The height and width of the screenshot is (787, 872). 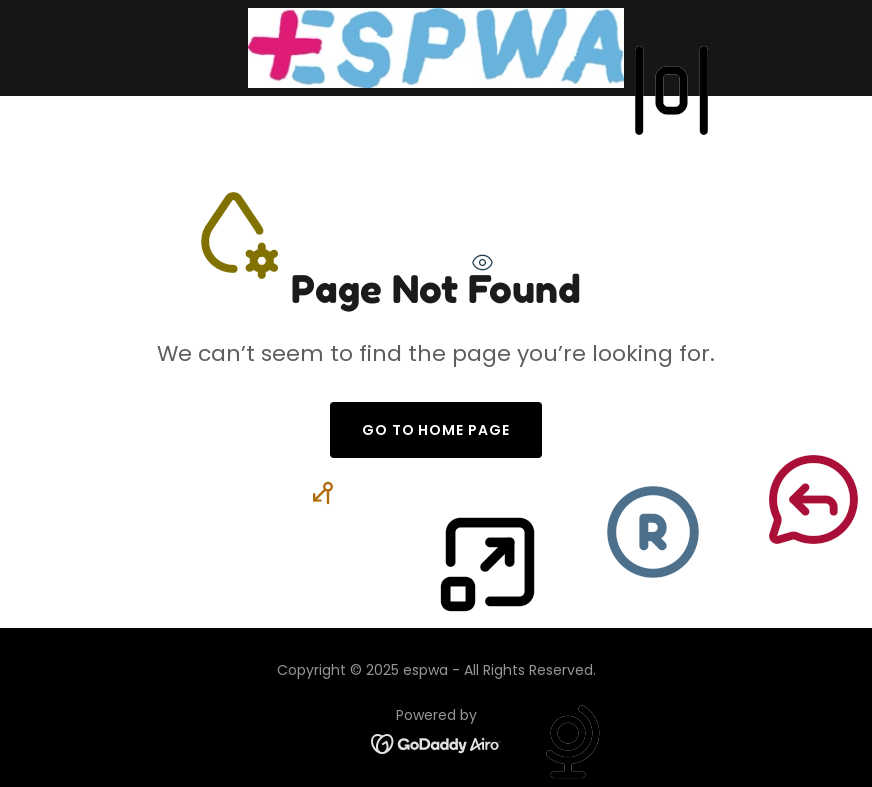 What do you see at coordinates (813, 499) in the screenshot?
I see `reply to a message` at bounding box center [813, 499].